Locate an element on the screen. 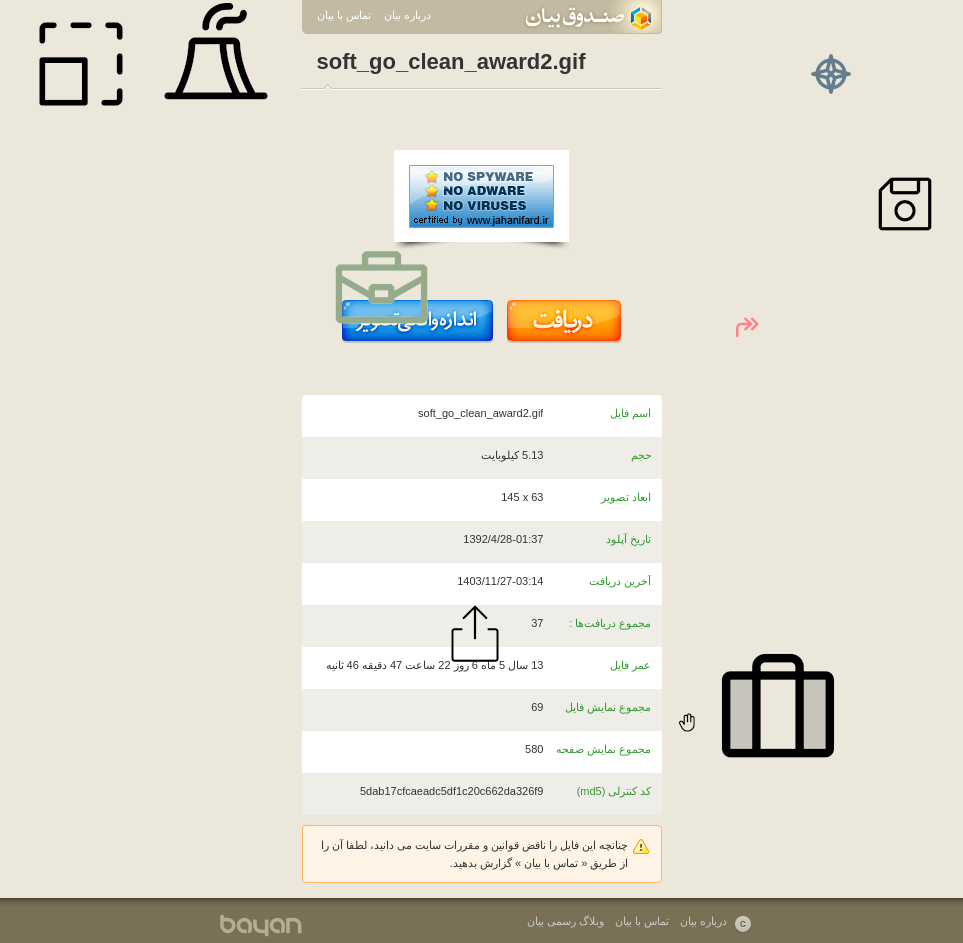 The width and height of the screenshot is (963, 943). save current file or document is located at coordinates (905, 204).